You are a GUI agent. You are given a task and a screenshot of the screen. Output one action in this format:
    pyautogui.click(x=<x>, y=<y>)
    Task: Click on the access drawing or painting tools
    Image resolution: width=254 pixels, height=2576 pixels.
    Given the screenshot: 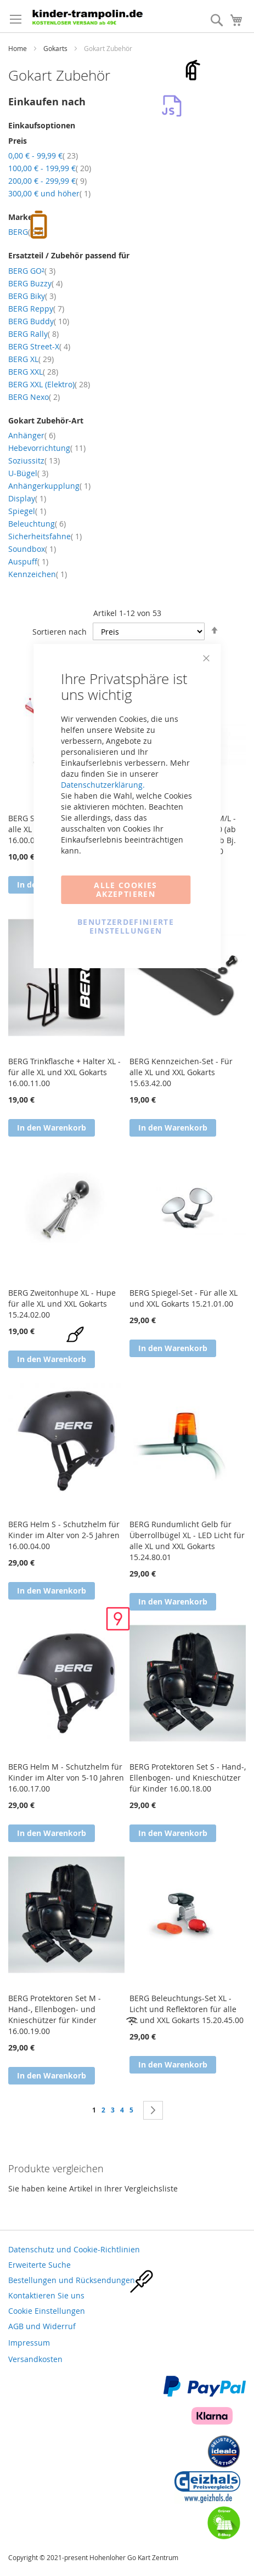 What is the action you would take?
    pyautogui.click(x=76, y=1335)
    